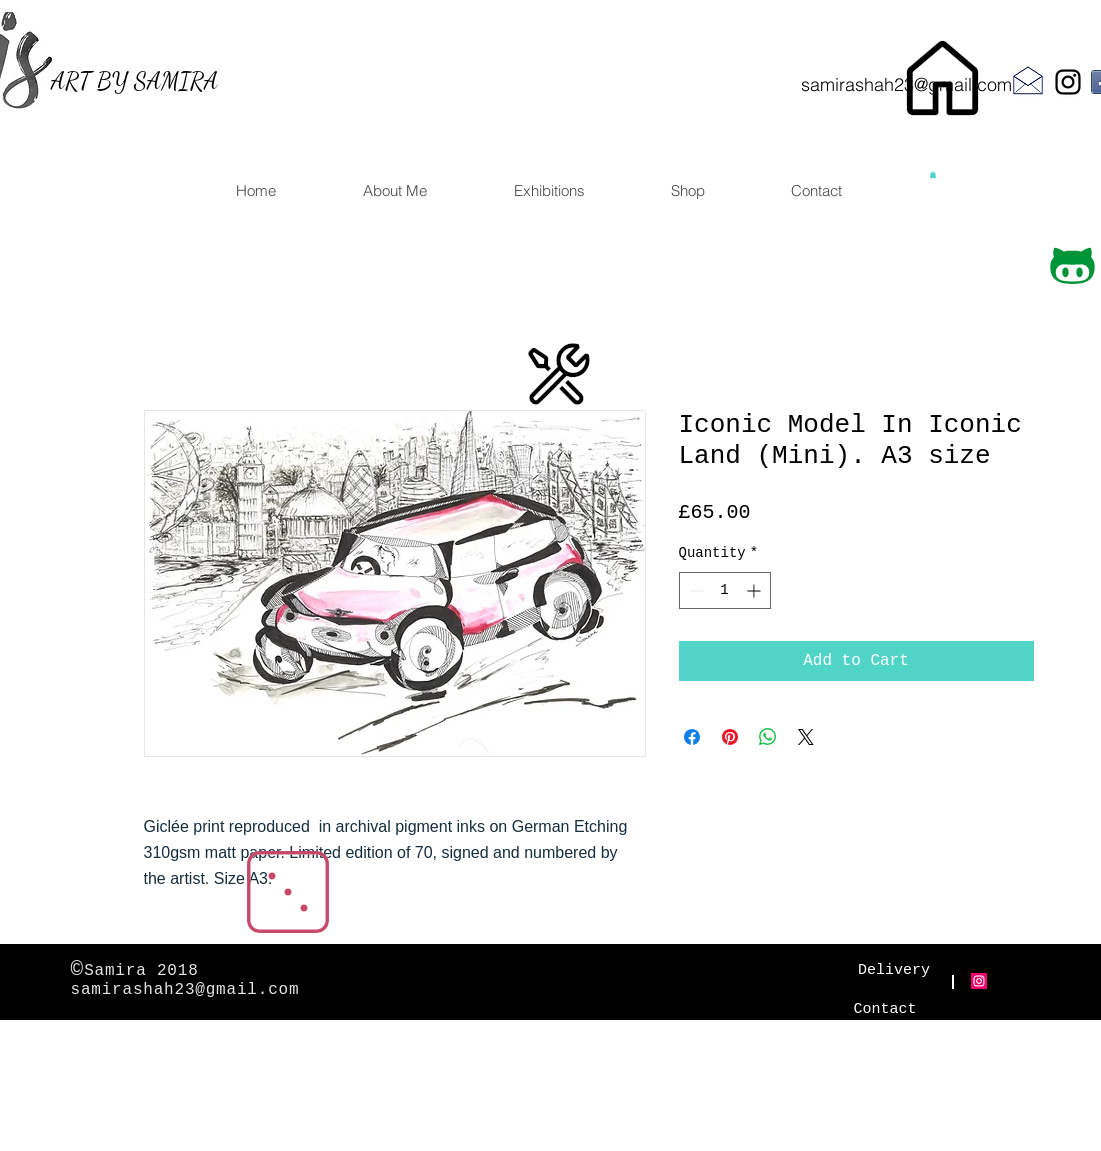 The width and height of the screenshot is (1101, 1151). What do you see at coordinates (1072, 264) in the screenshot?
I see `access GitHub integration or repository` at bounding box center [1072, 264].